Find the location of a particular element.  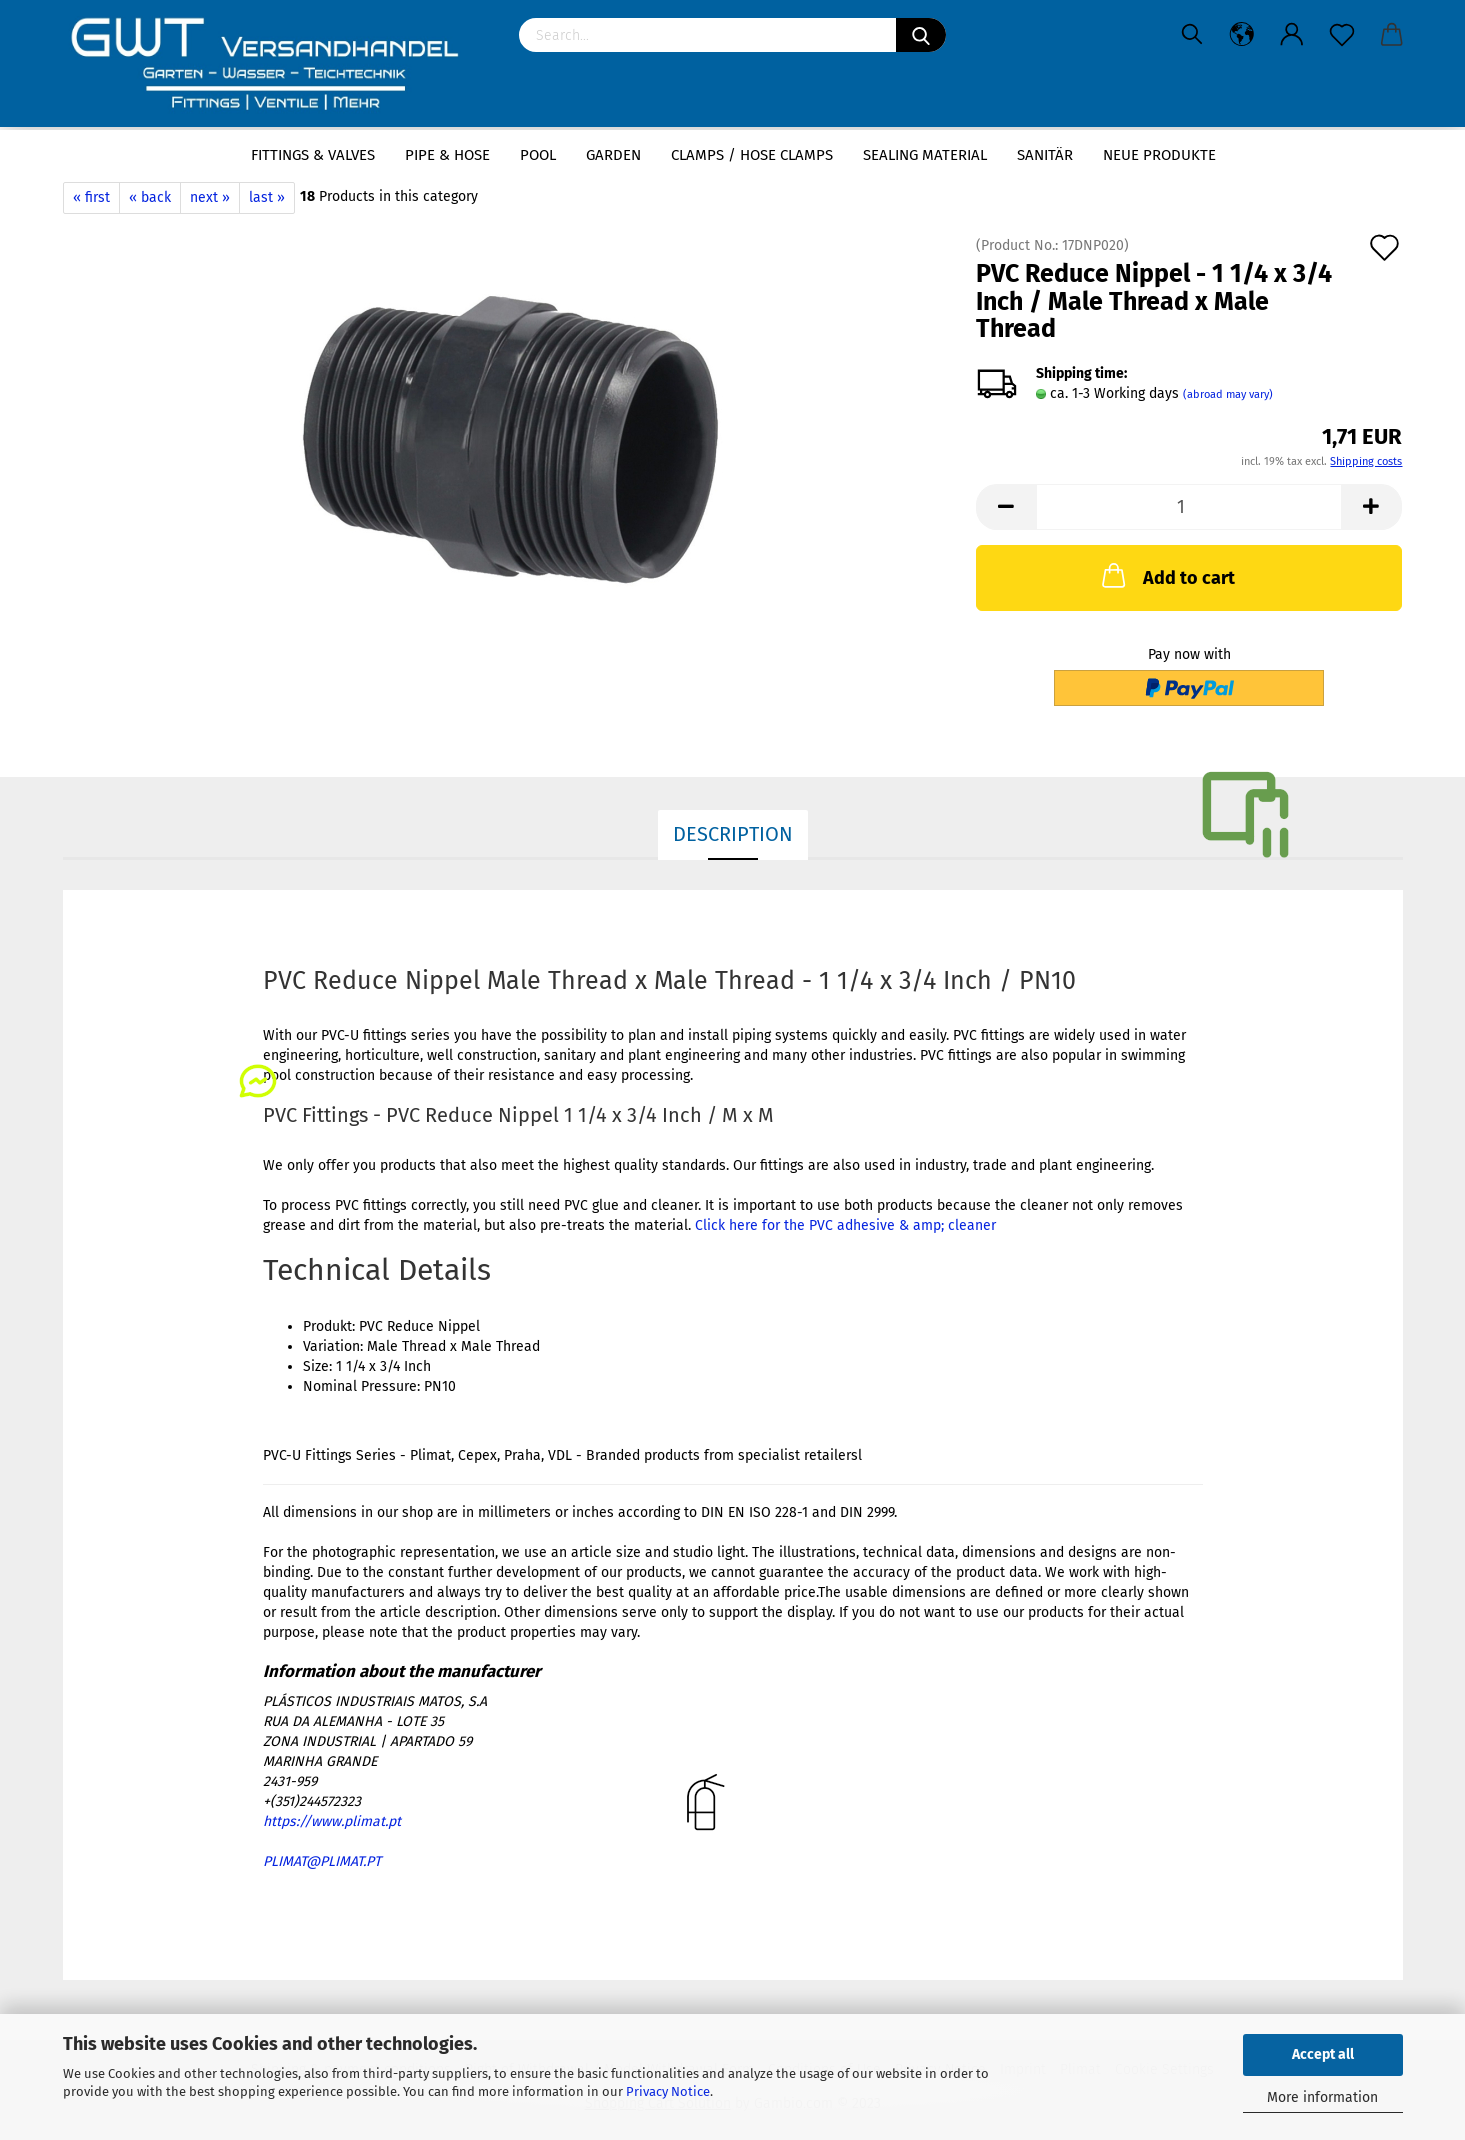

access fire safety information is located at coordinates (703, 1803).